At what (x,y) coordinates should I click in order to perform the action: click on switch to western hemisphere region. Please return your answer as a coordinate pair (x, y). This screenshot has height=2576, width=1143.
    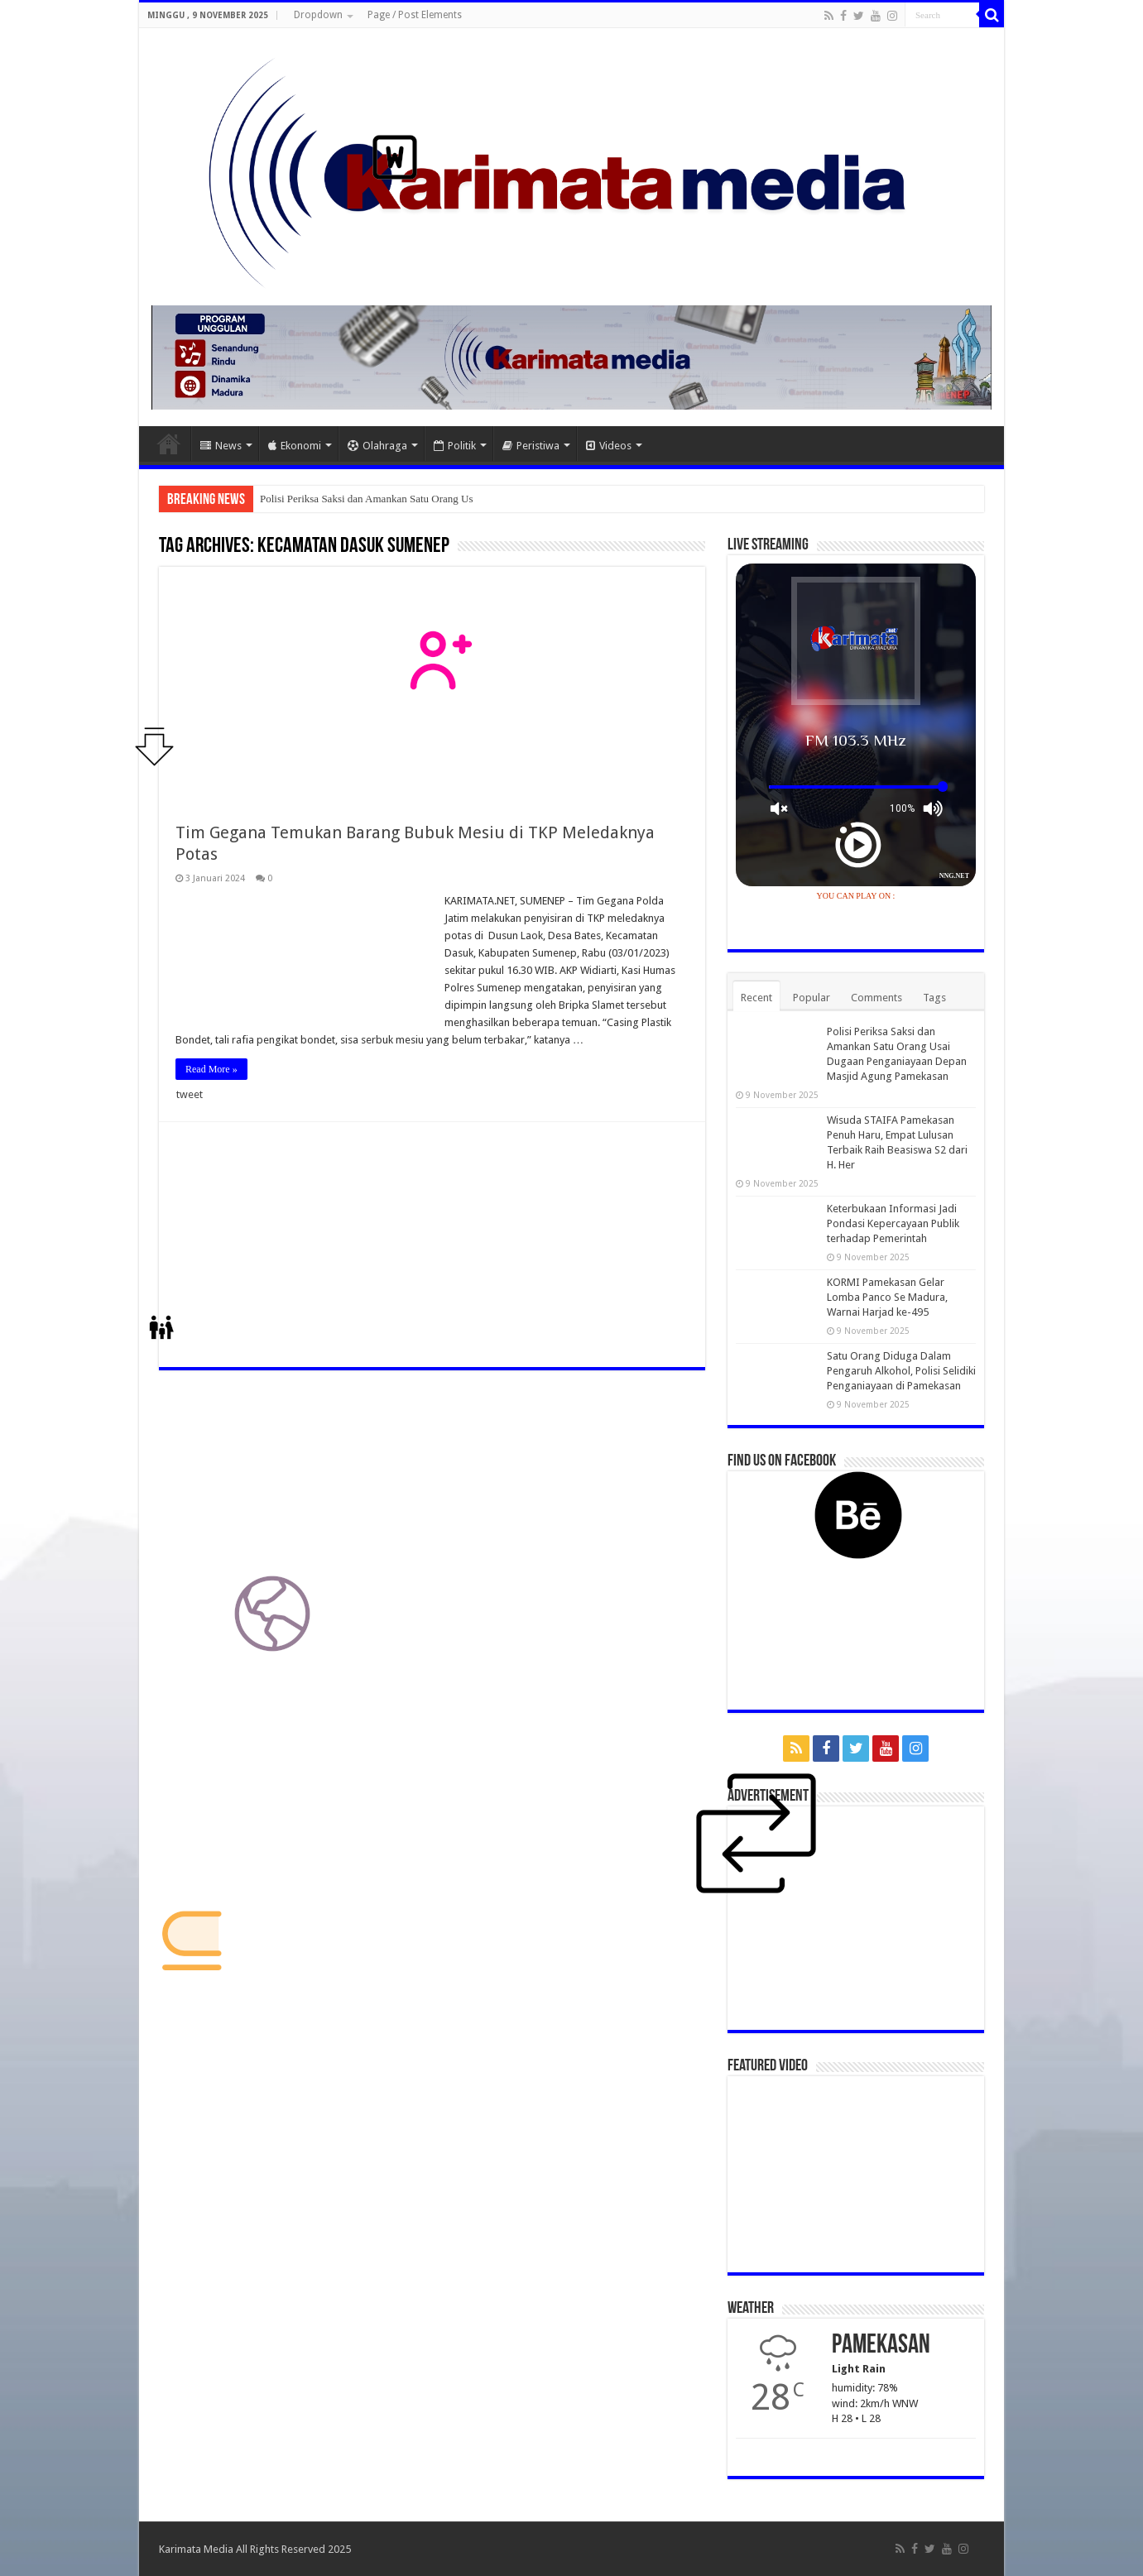
    Looking at the image, I should click on (272, 1614).